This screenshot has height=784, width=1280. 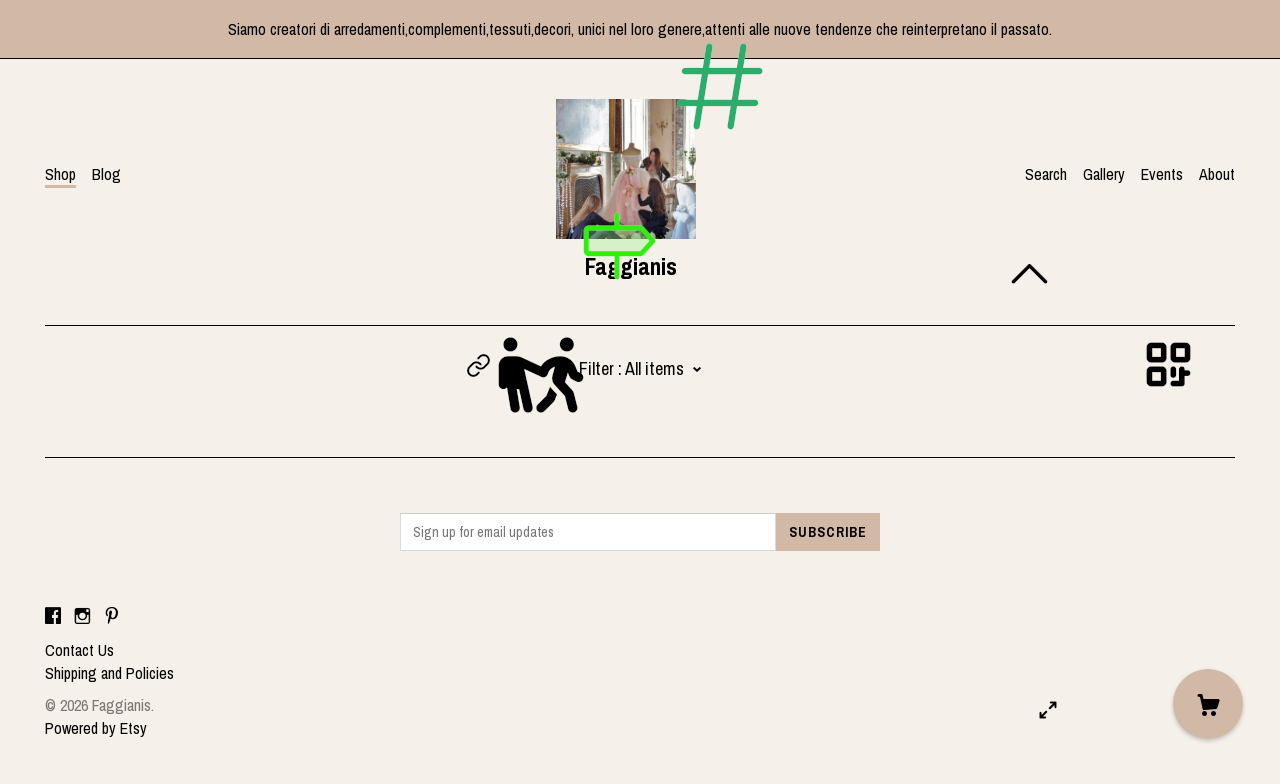 What do you see at coordinates (720, 87) in the screenshot?
I see `view or browse hashtags` at bounding box center [720, 87].